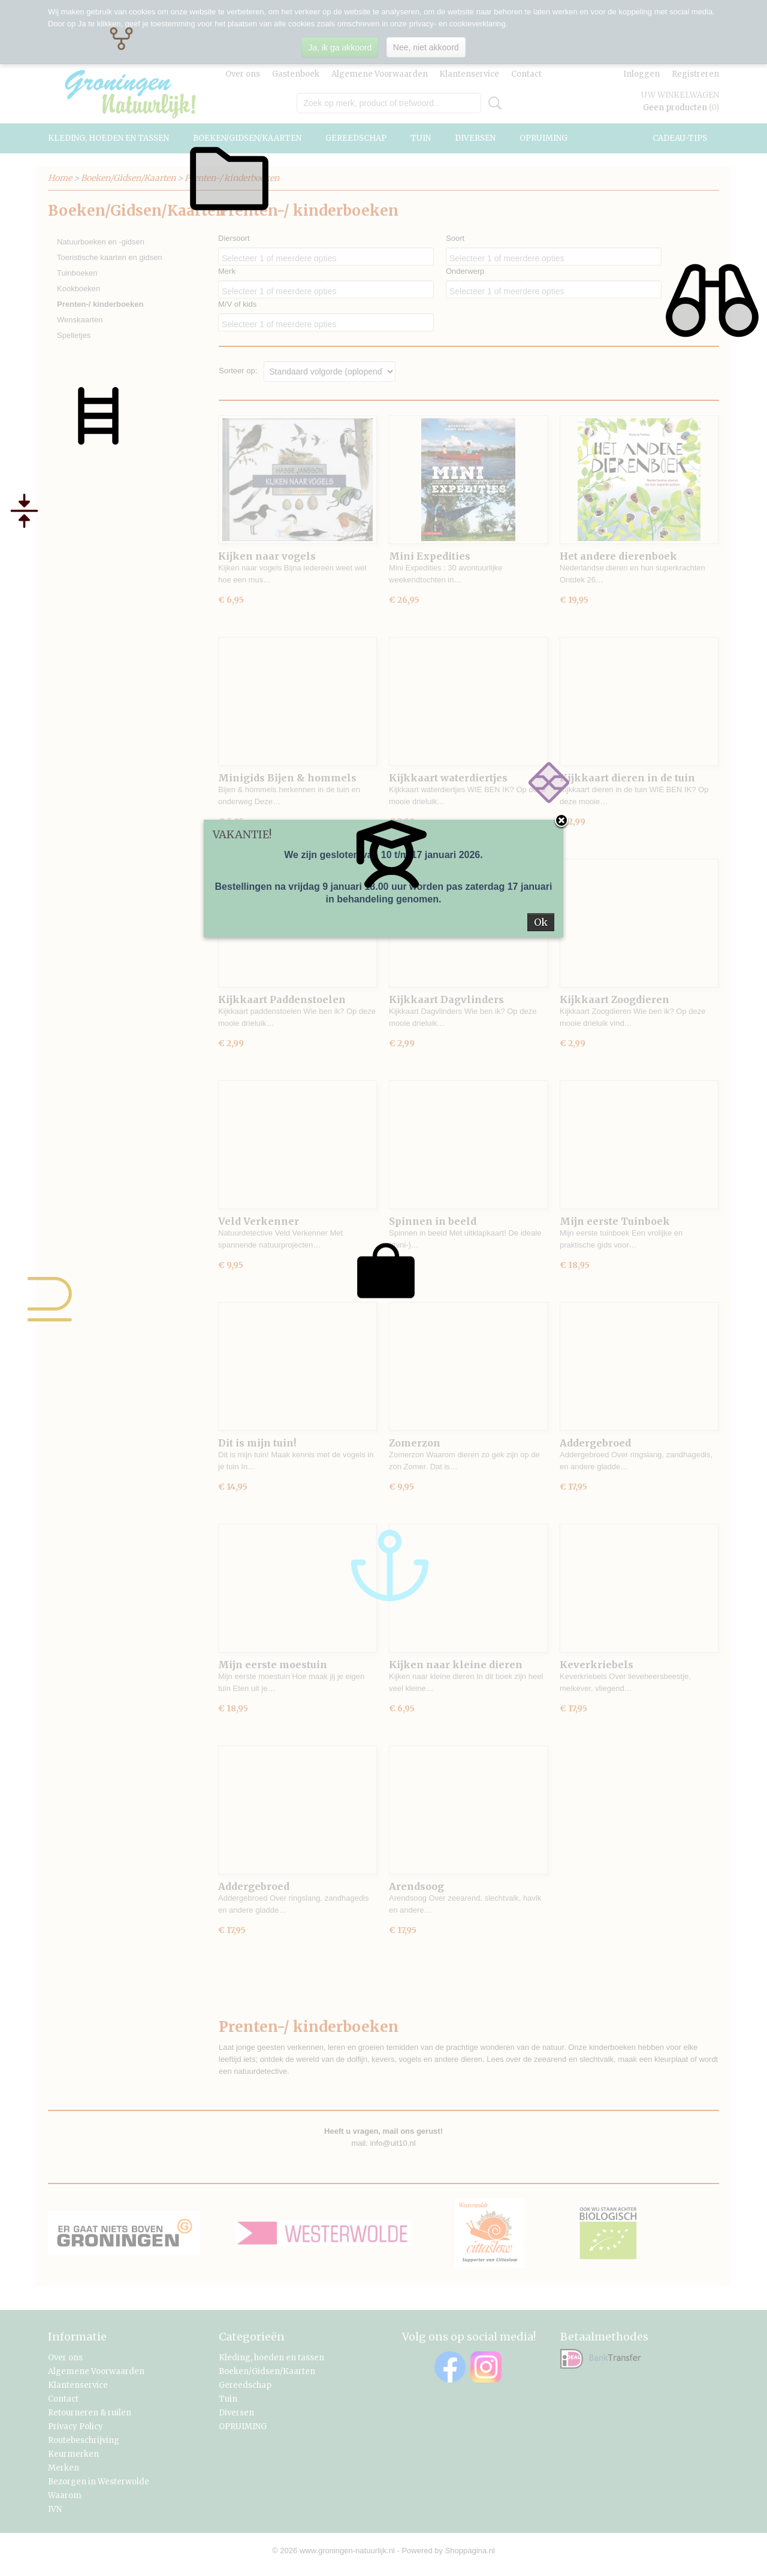  I want to click on view your shopping bag, so click(386, 1274).